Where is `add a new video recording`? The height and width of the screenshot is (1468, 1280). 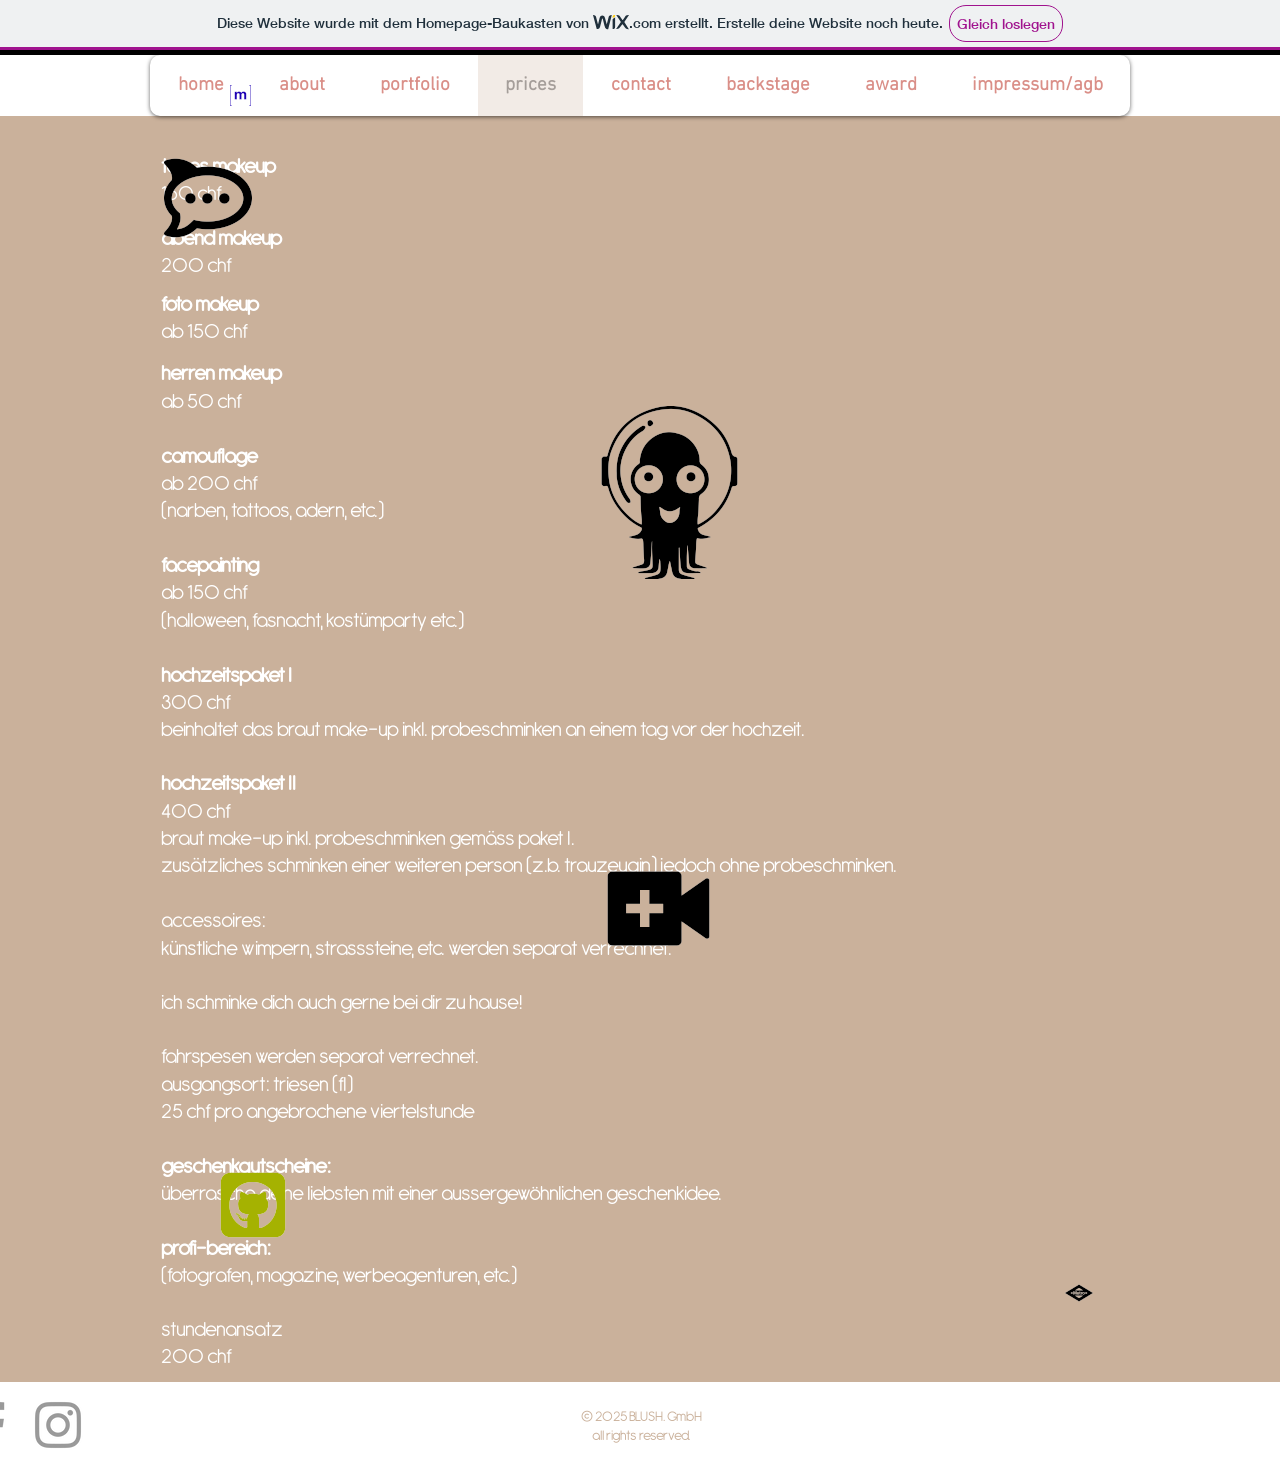
add a new video recording is located at coordinates (658, 908).